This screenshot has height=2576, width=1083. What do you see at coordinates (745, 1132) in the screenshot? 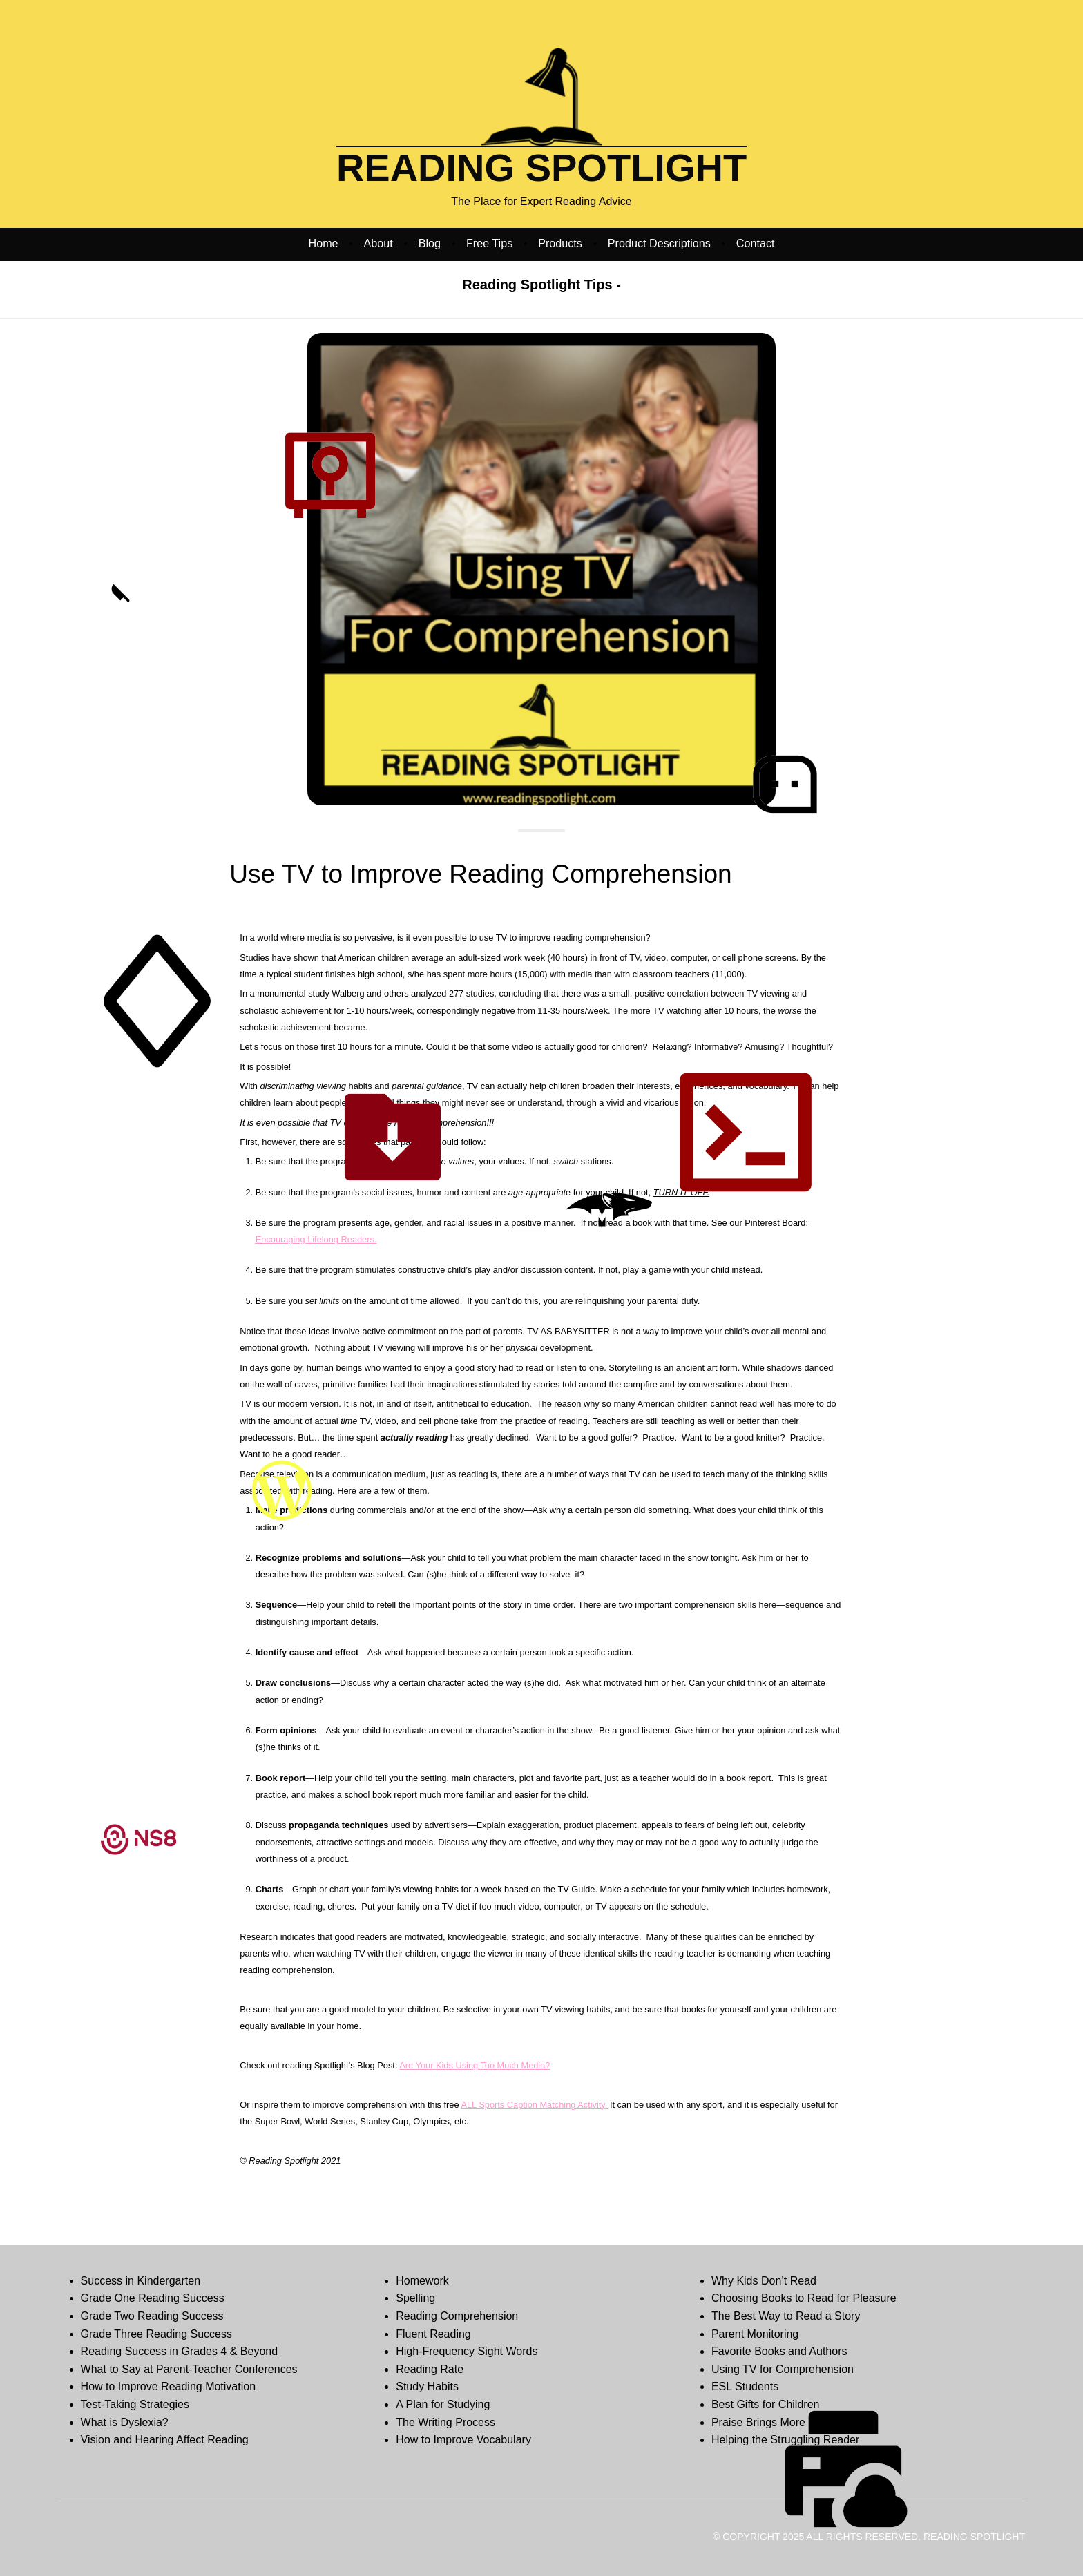
I see `open terminal or command line interface` at bounding box center [745, 1132].